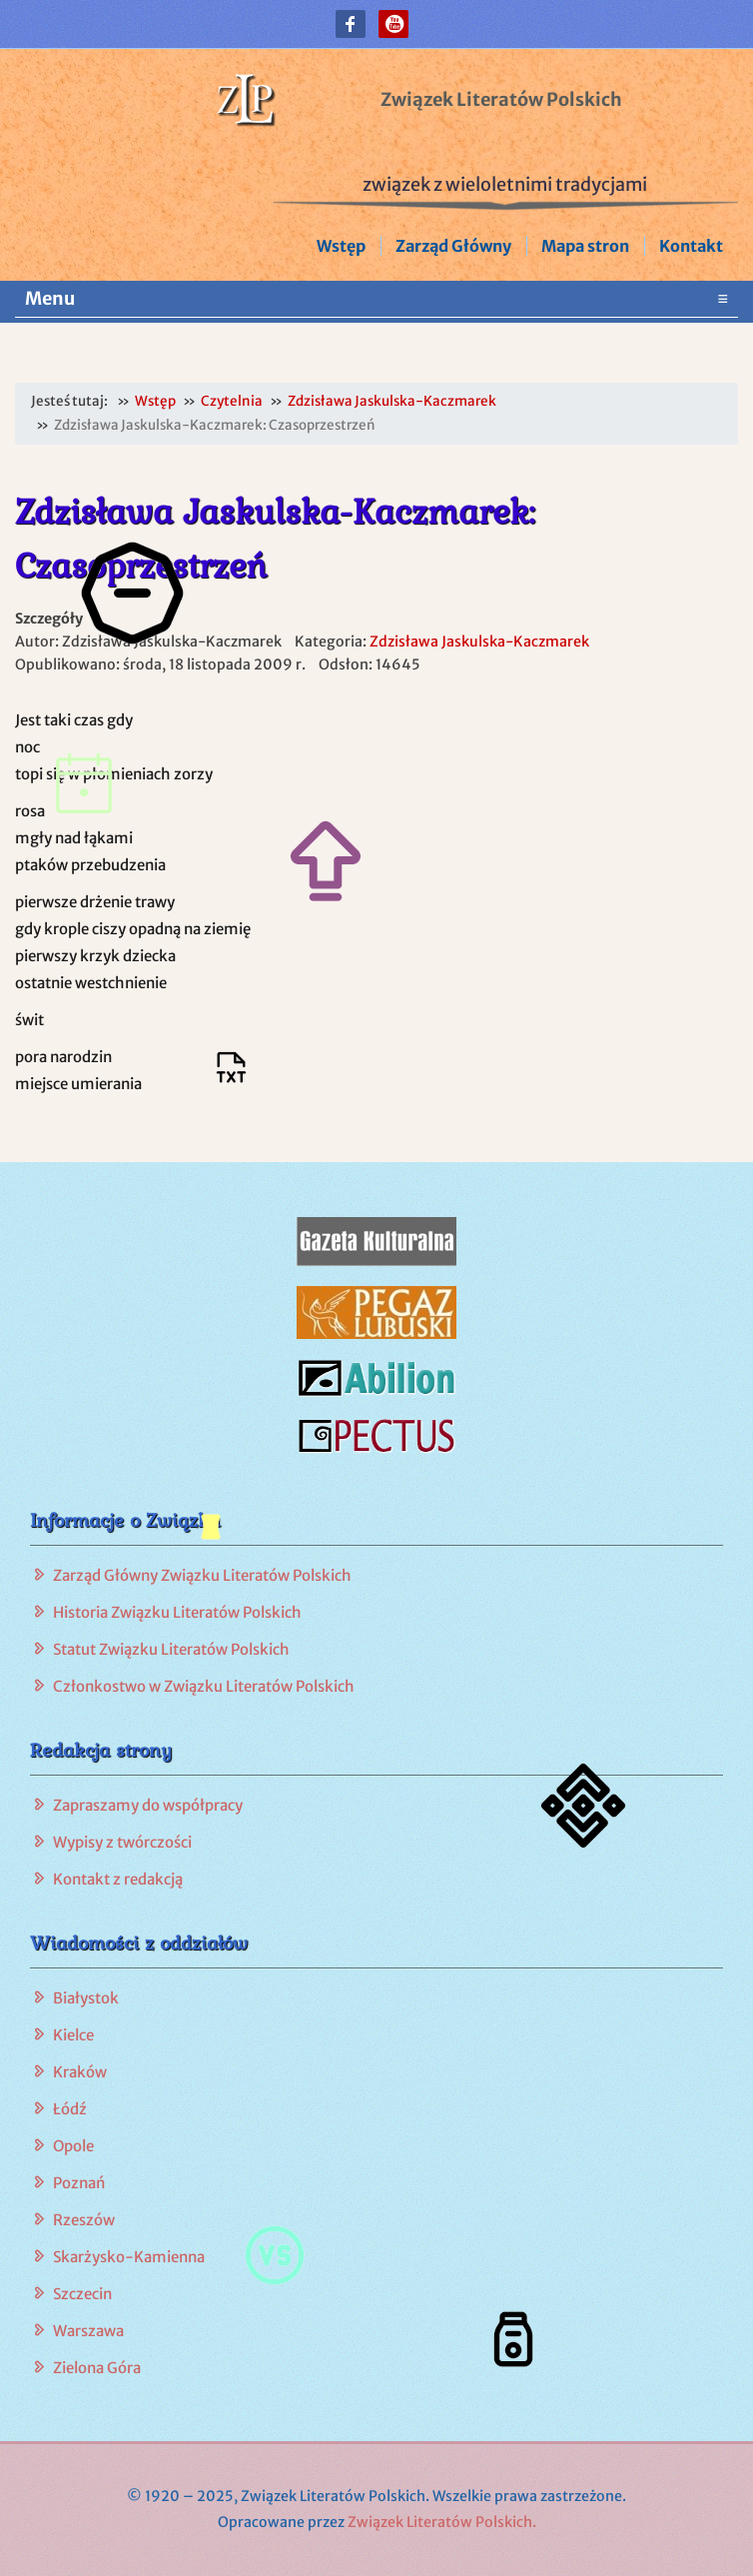 The height and width of the screenshot is (2576, 753). What do you see at coordinates (513, 2339) in the screenshot?
I see `view dairy or milk products` at bounding box center [513, 2339].